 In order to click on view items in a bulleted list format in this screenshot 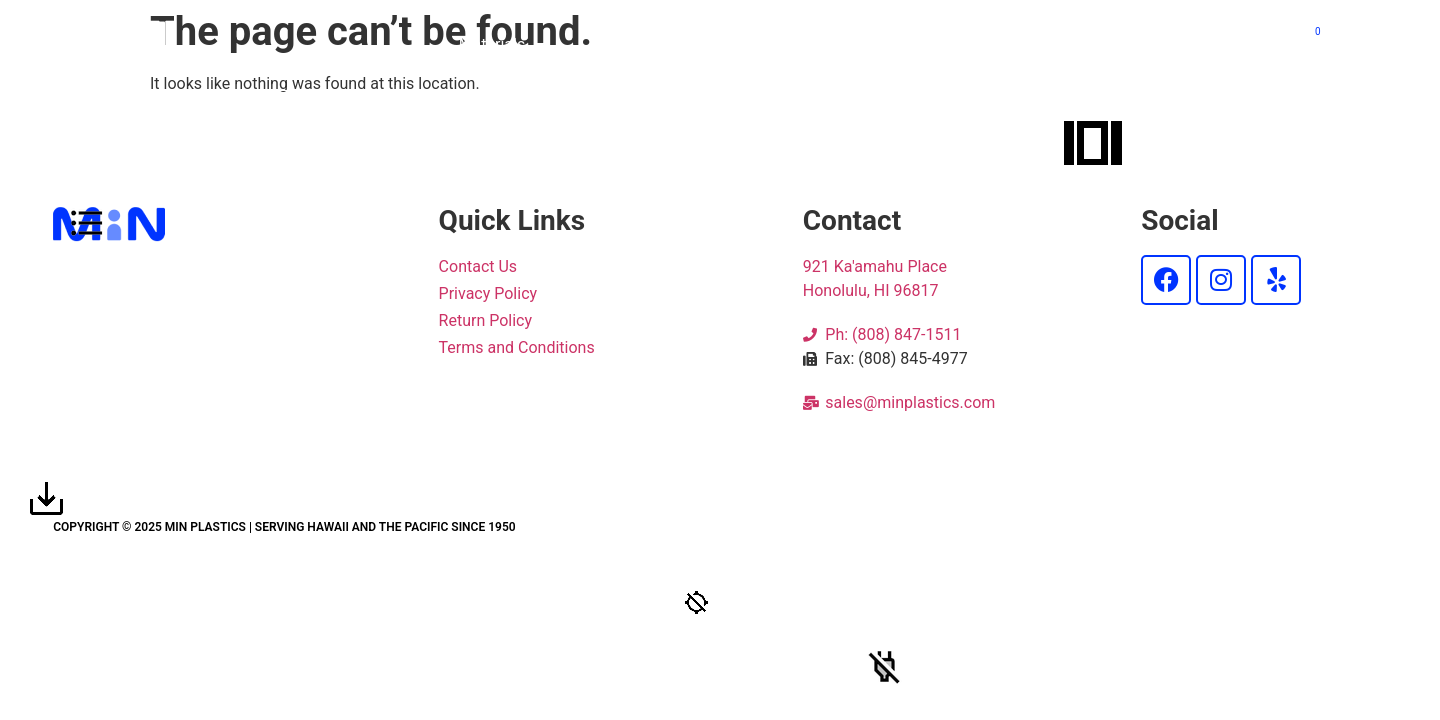, I will do `click(87, 223)`.